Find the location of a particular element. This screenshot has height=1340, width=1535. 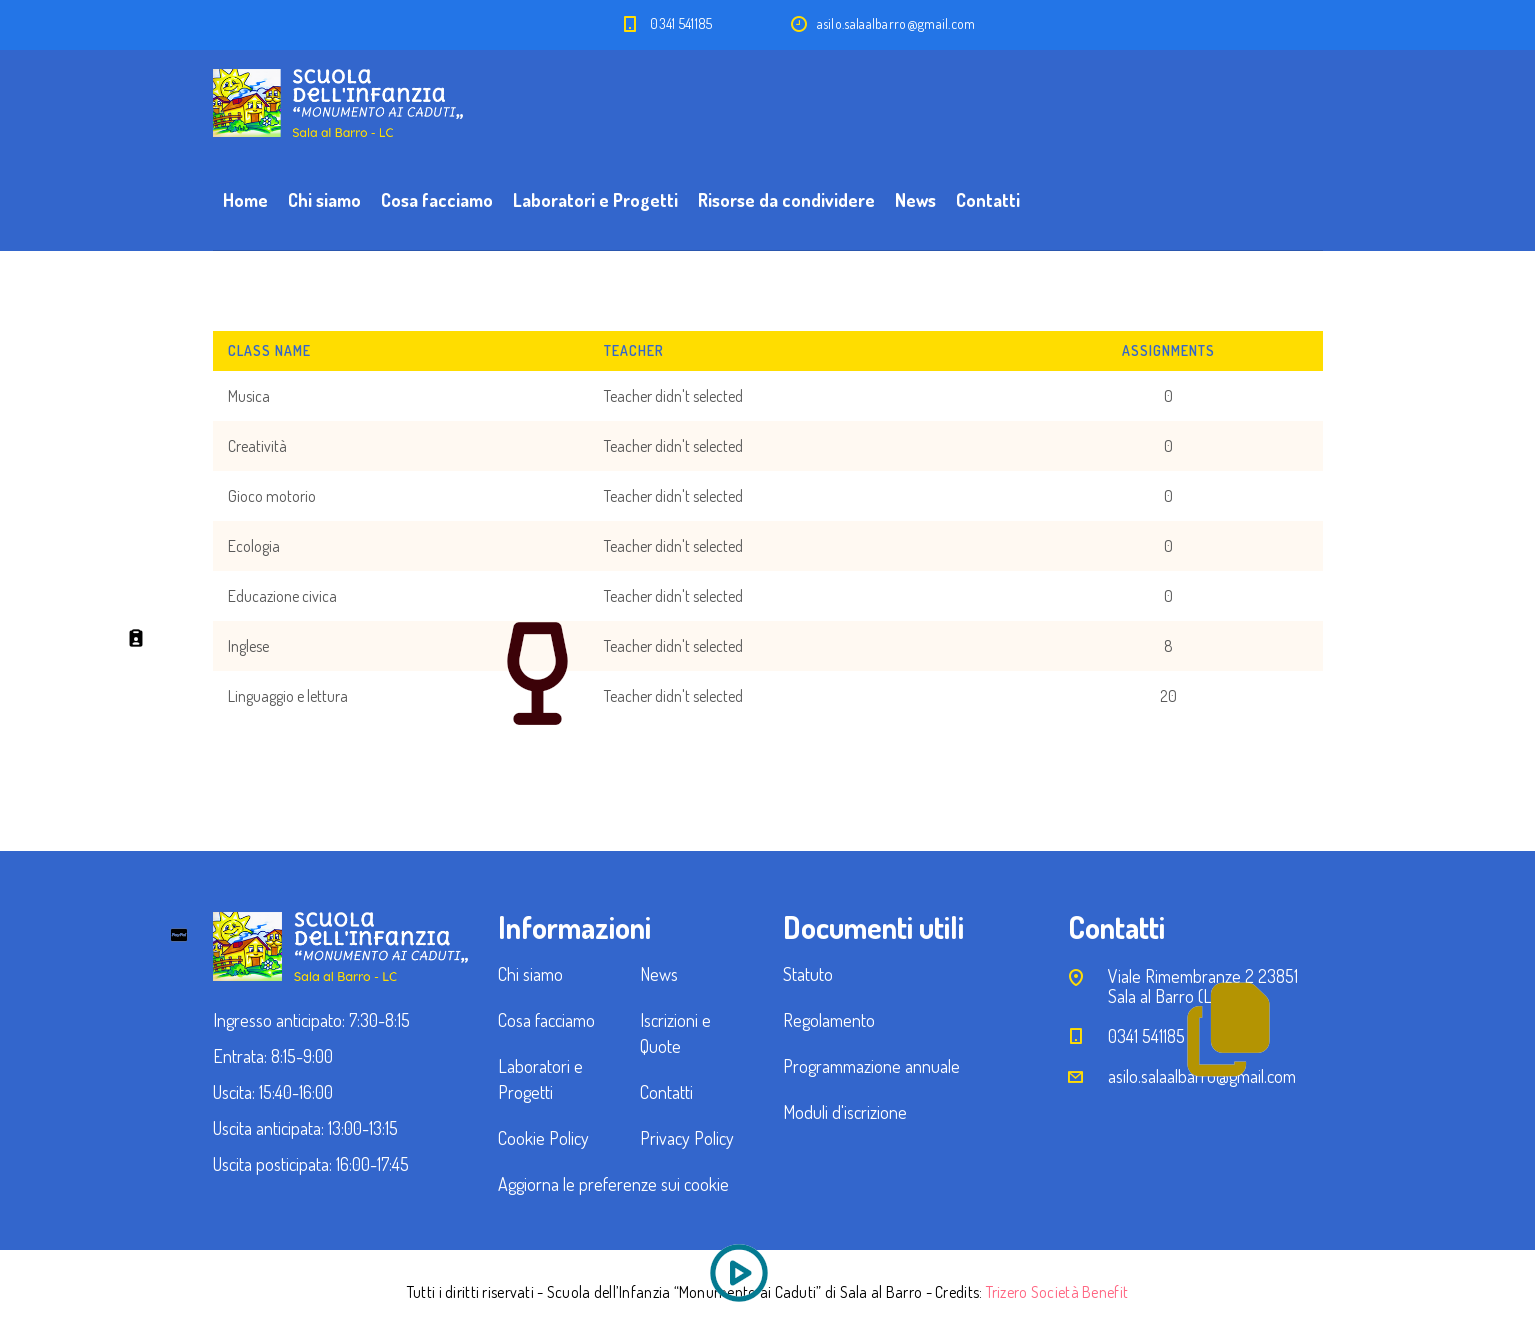

copy to clipboard is located at coordinates (1228, 1029).